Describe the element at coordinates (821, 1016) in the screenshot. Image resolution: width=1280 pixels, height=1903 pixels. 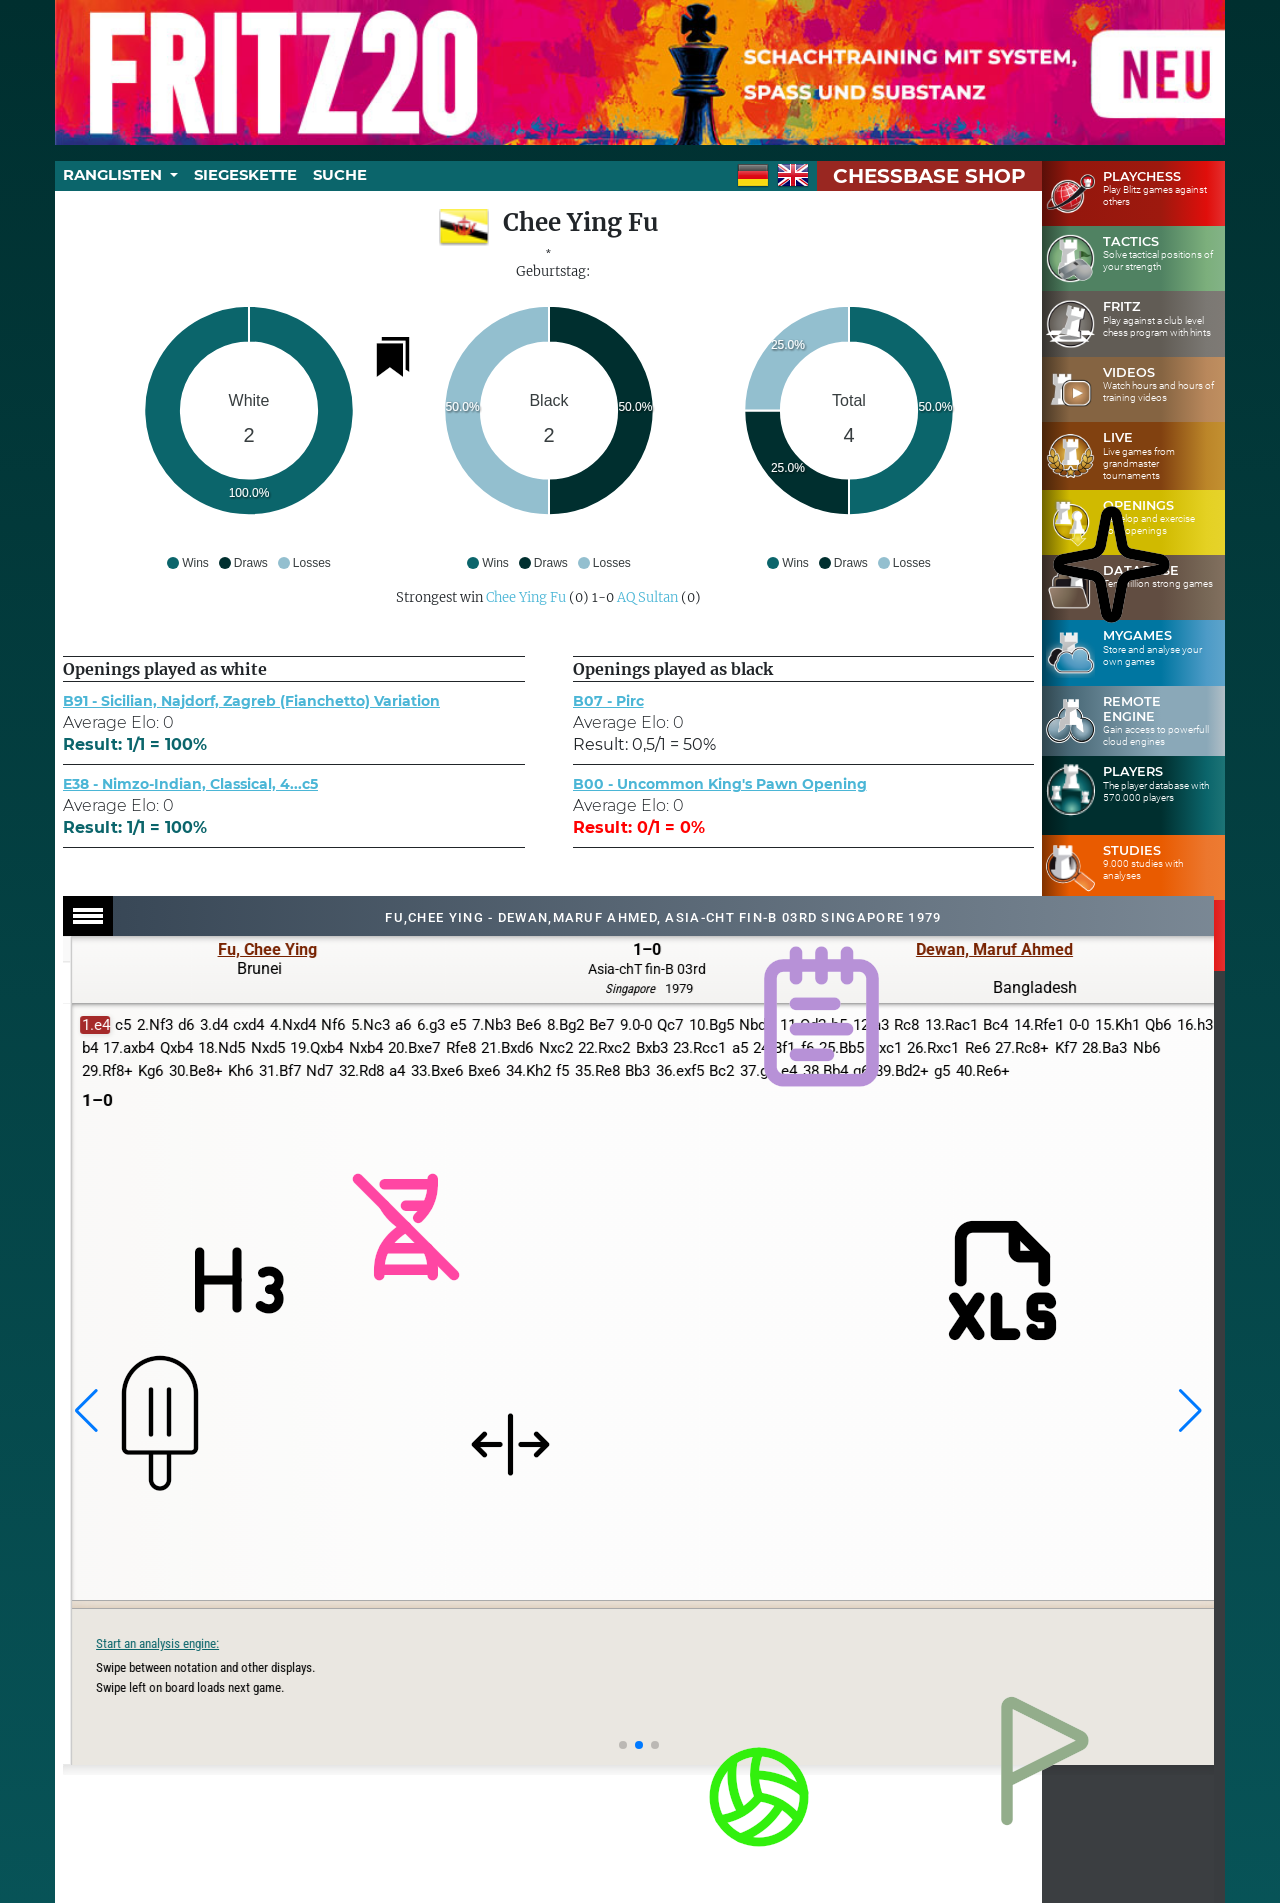
I see `view or edit notes` at that location.